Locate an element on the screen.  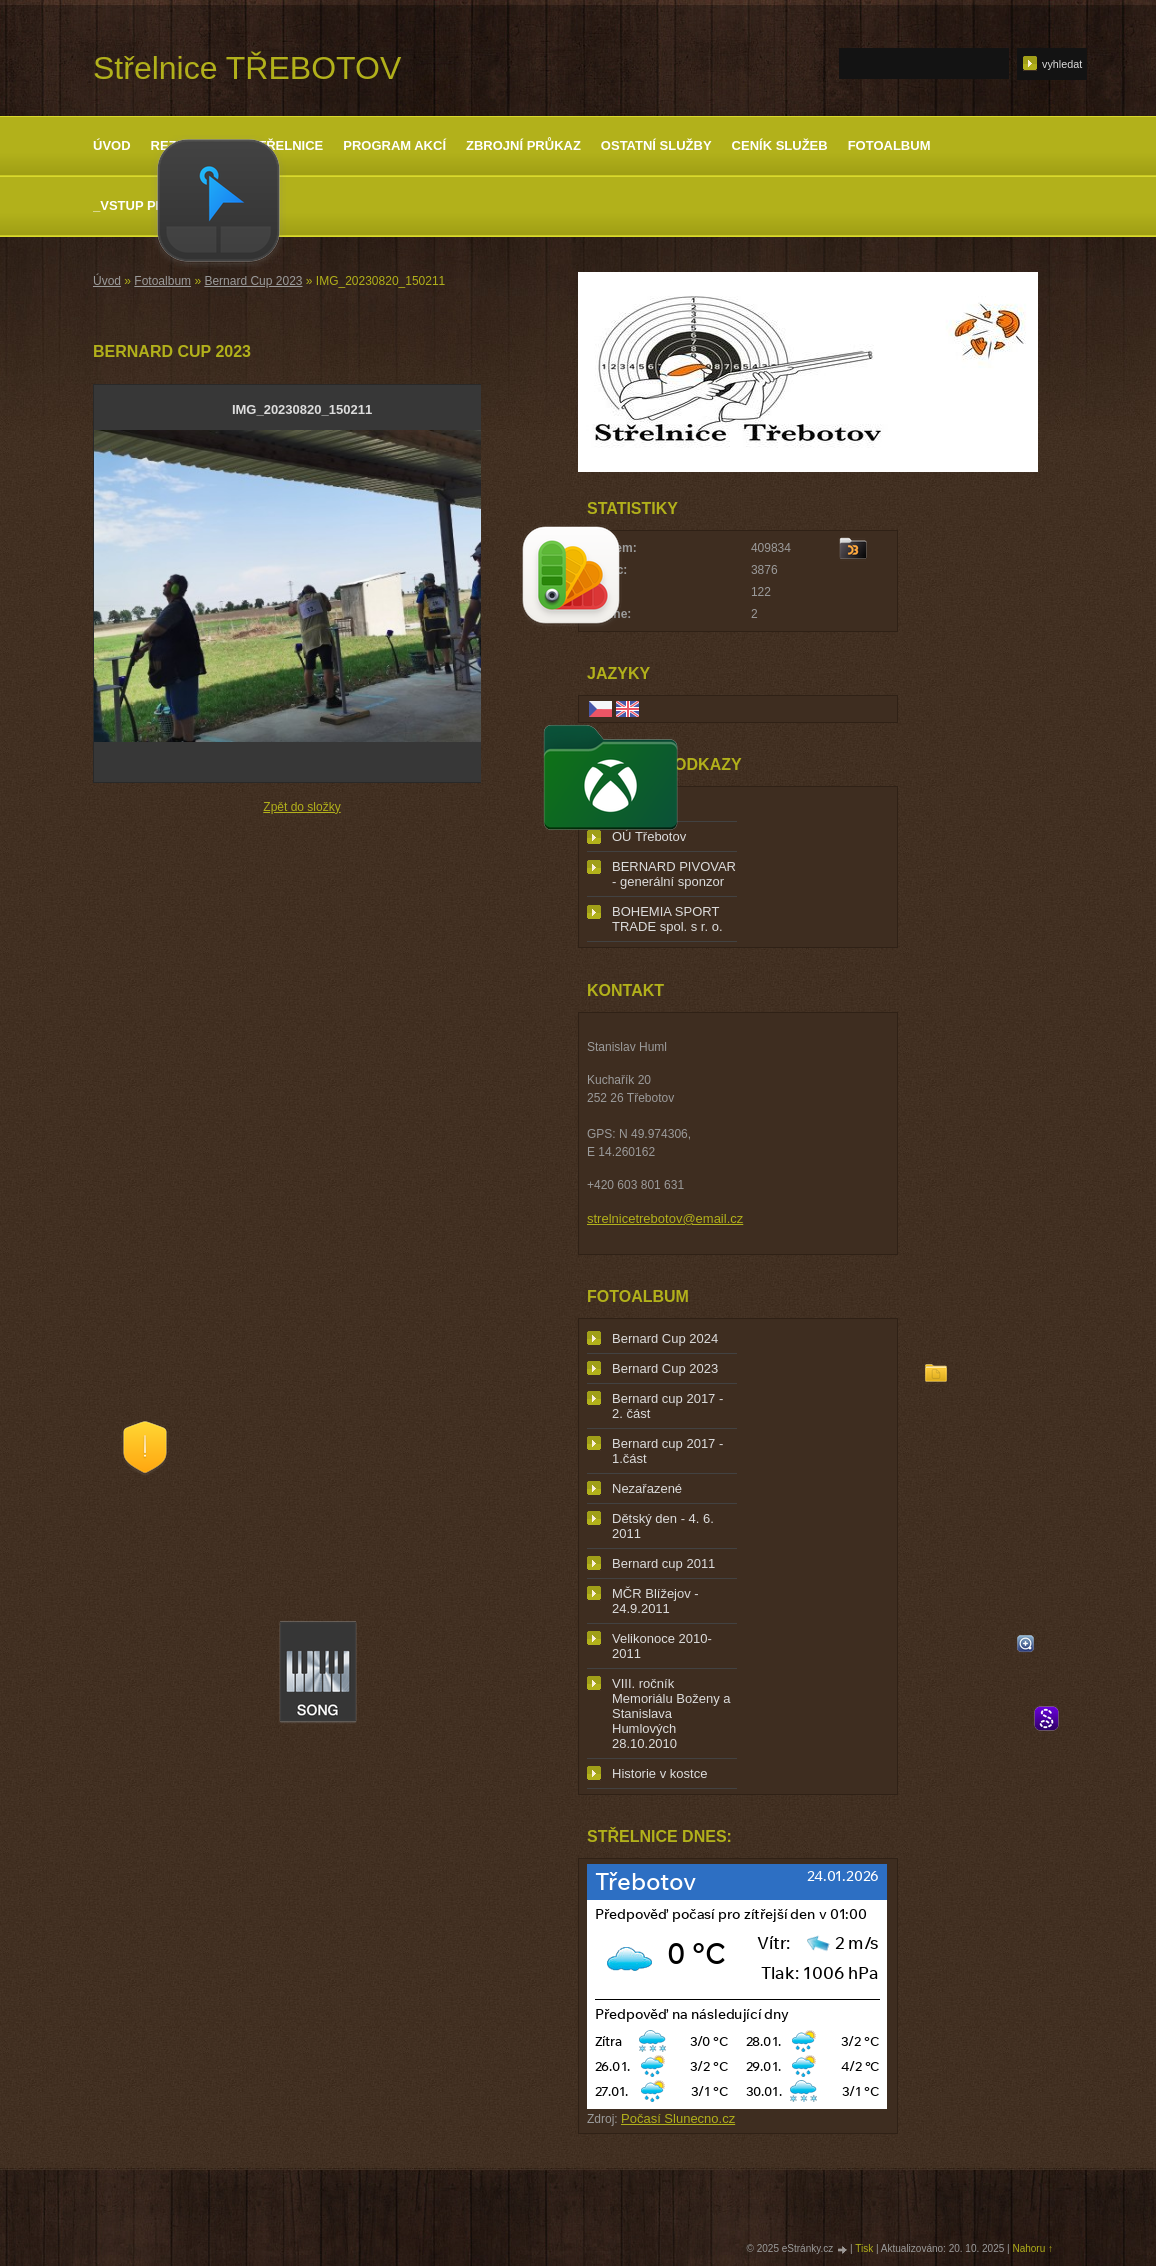
open Seamly2D pattern drafting application is located at coordinates (1046, 1718).